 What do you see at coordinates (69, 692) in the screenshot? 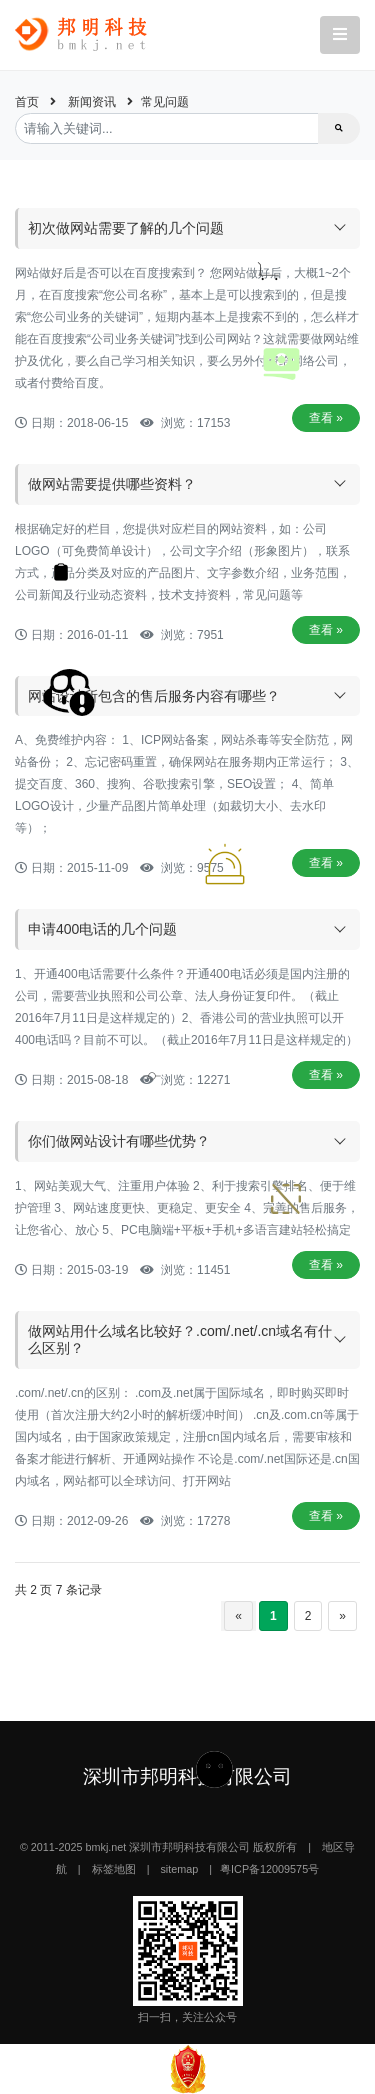
I see `indicates a warning or issue with GitHub Copilot` at bounding box center [69, 692].